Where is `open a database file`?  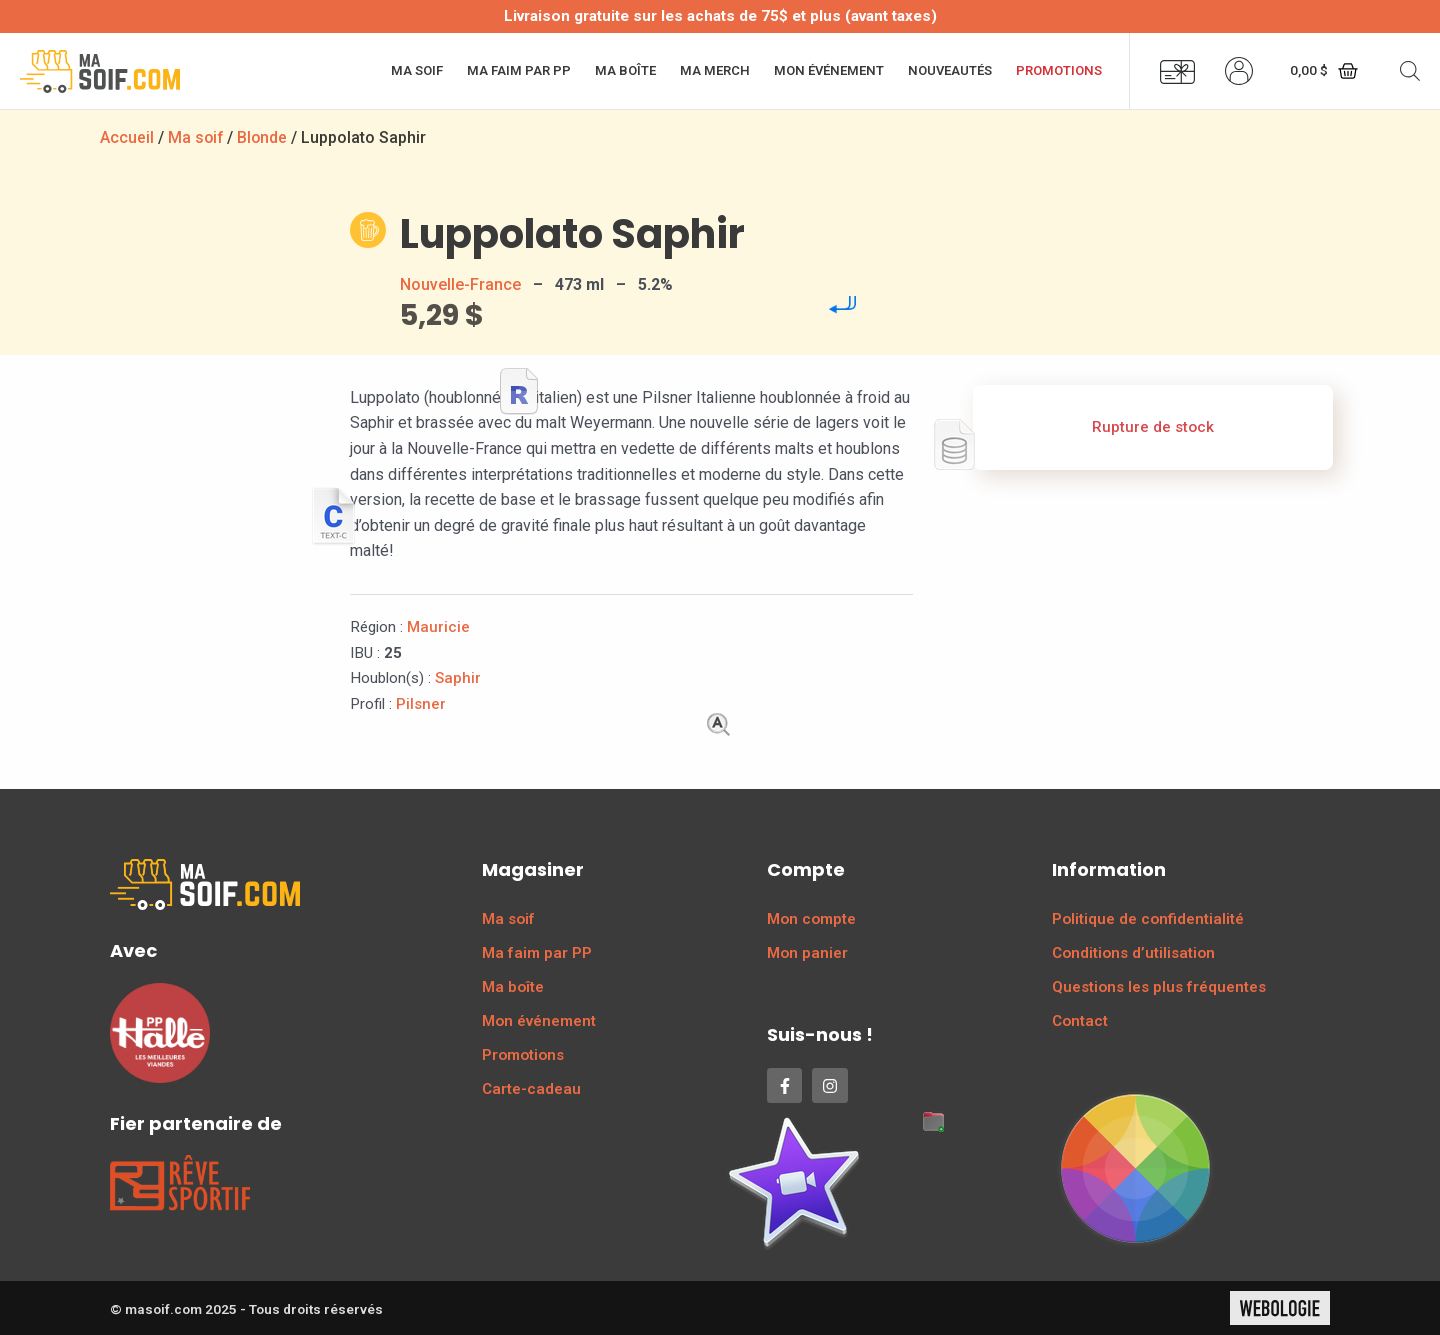
open a database file is located at coordinates (954, 444).